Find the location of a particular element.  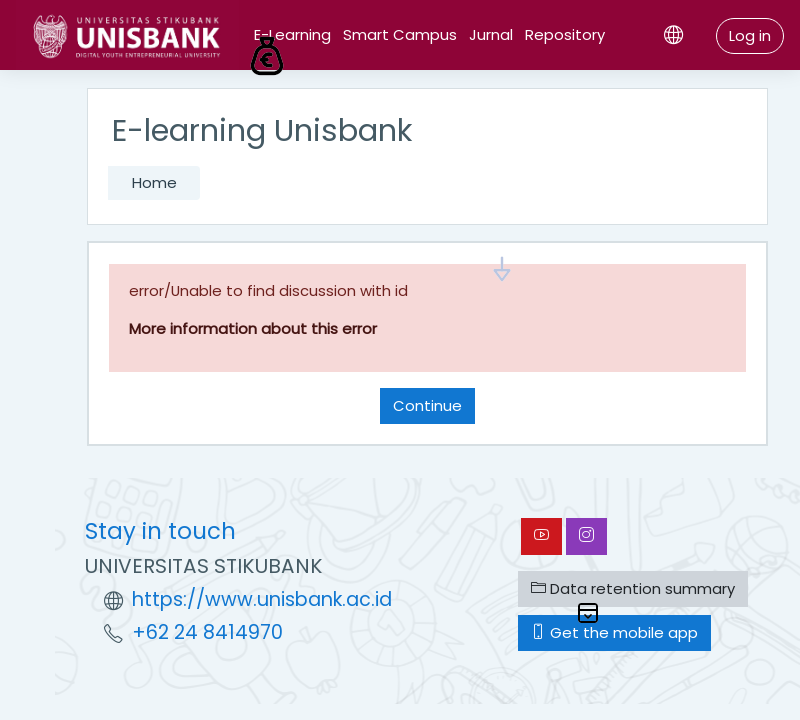

collapse the top panel is located at coordinates (588, 613).